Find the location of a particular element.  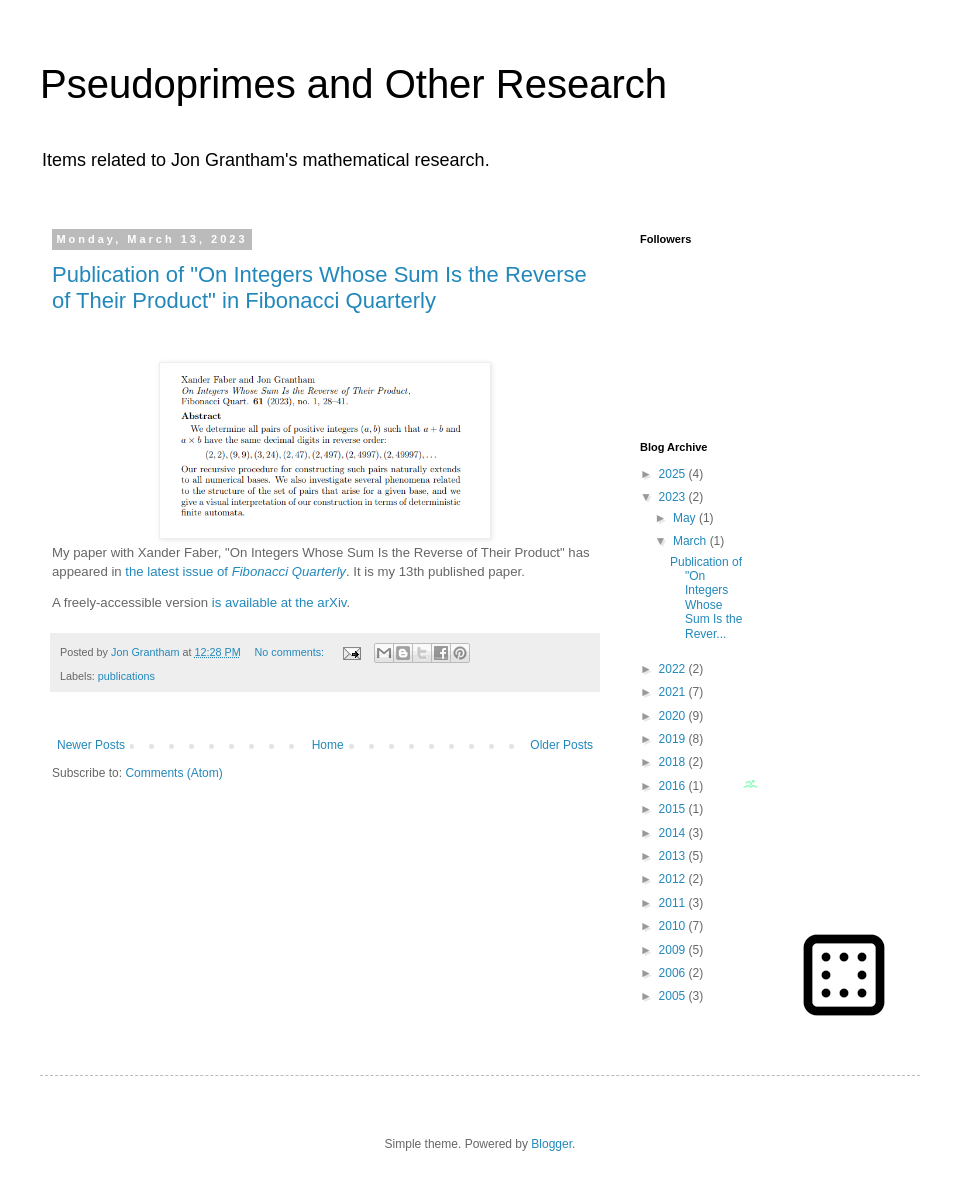

adjust padding or spacing within a container is located at coordinates (844, 975).